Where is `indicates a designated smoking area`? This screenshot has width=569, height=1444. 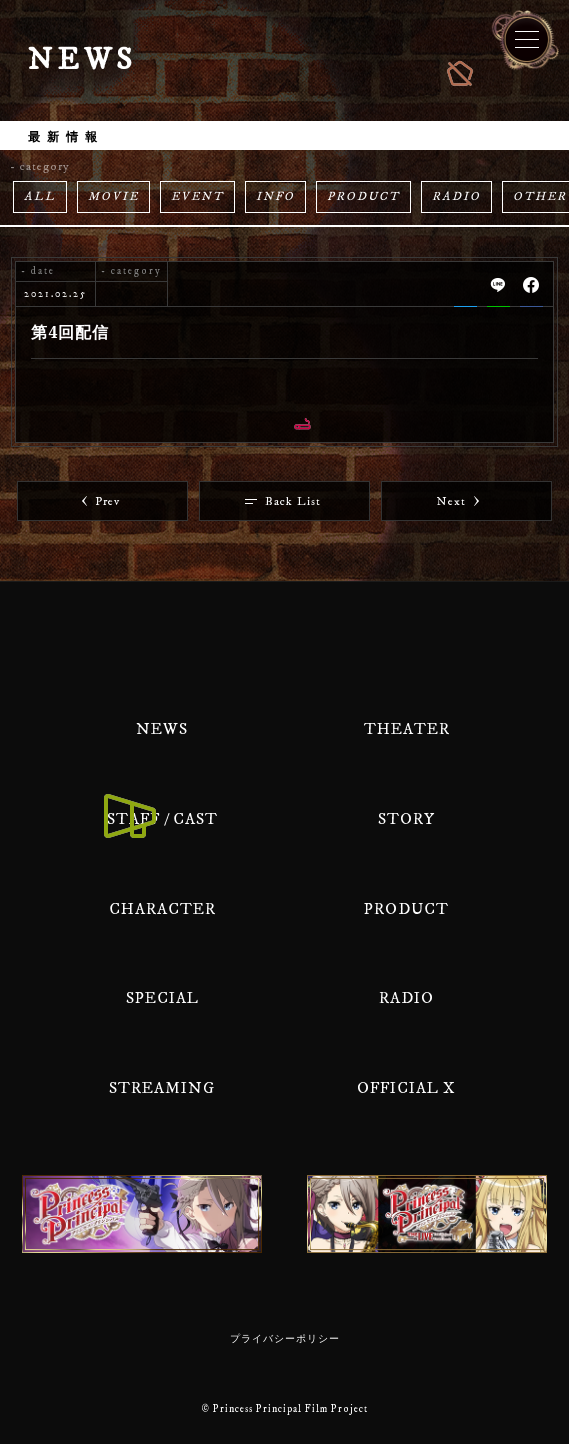 indicates a designated smoking area is located at coordinates (302, 424).